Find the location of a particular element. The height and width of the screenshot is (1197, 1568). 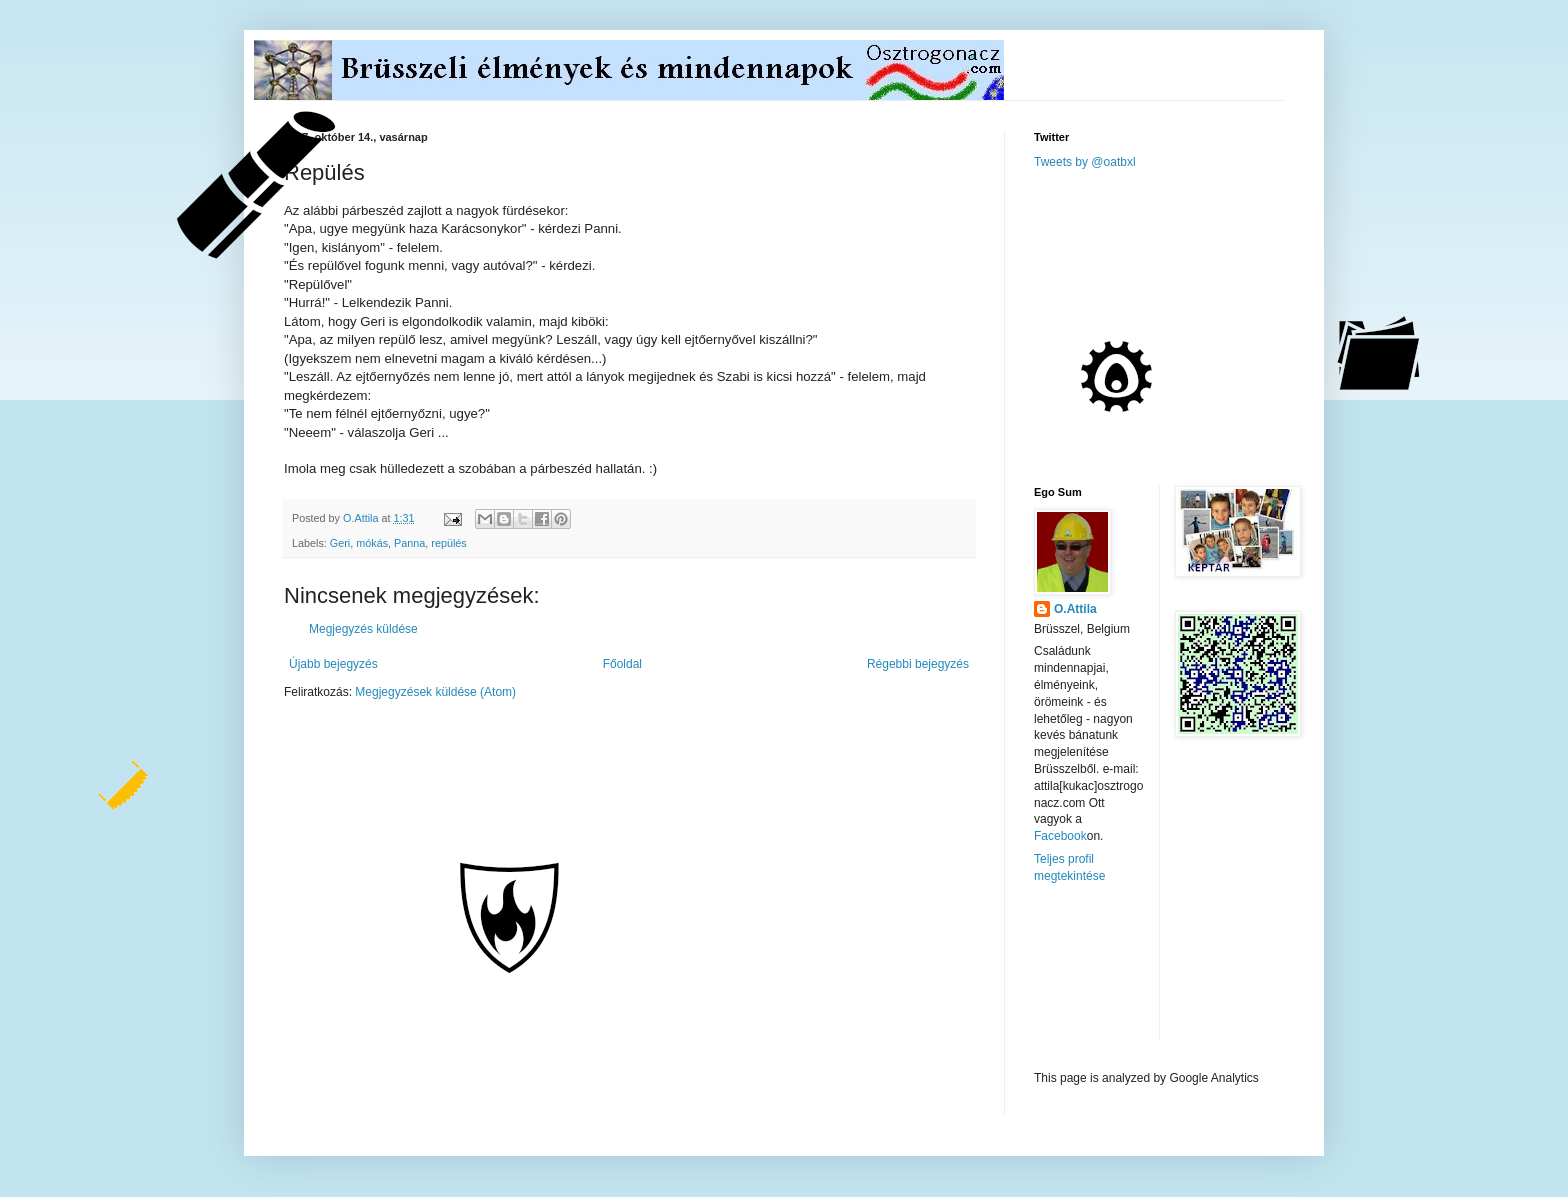

settings for oil or fluid-related features is located at coordinates (1116, 376).